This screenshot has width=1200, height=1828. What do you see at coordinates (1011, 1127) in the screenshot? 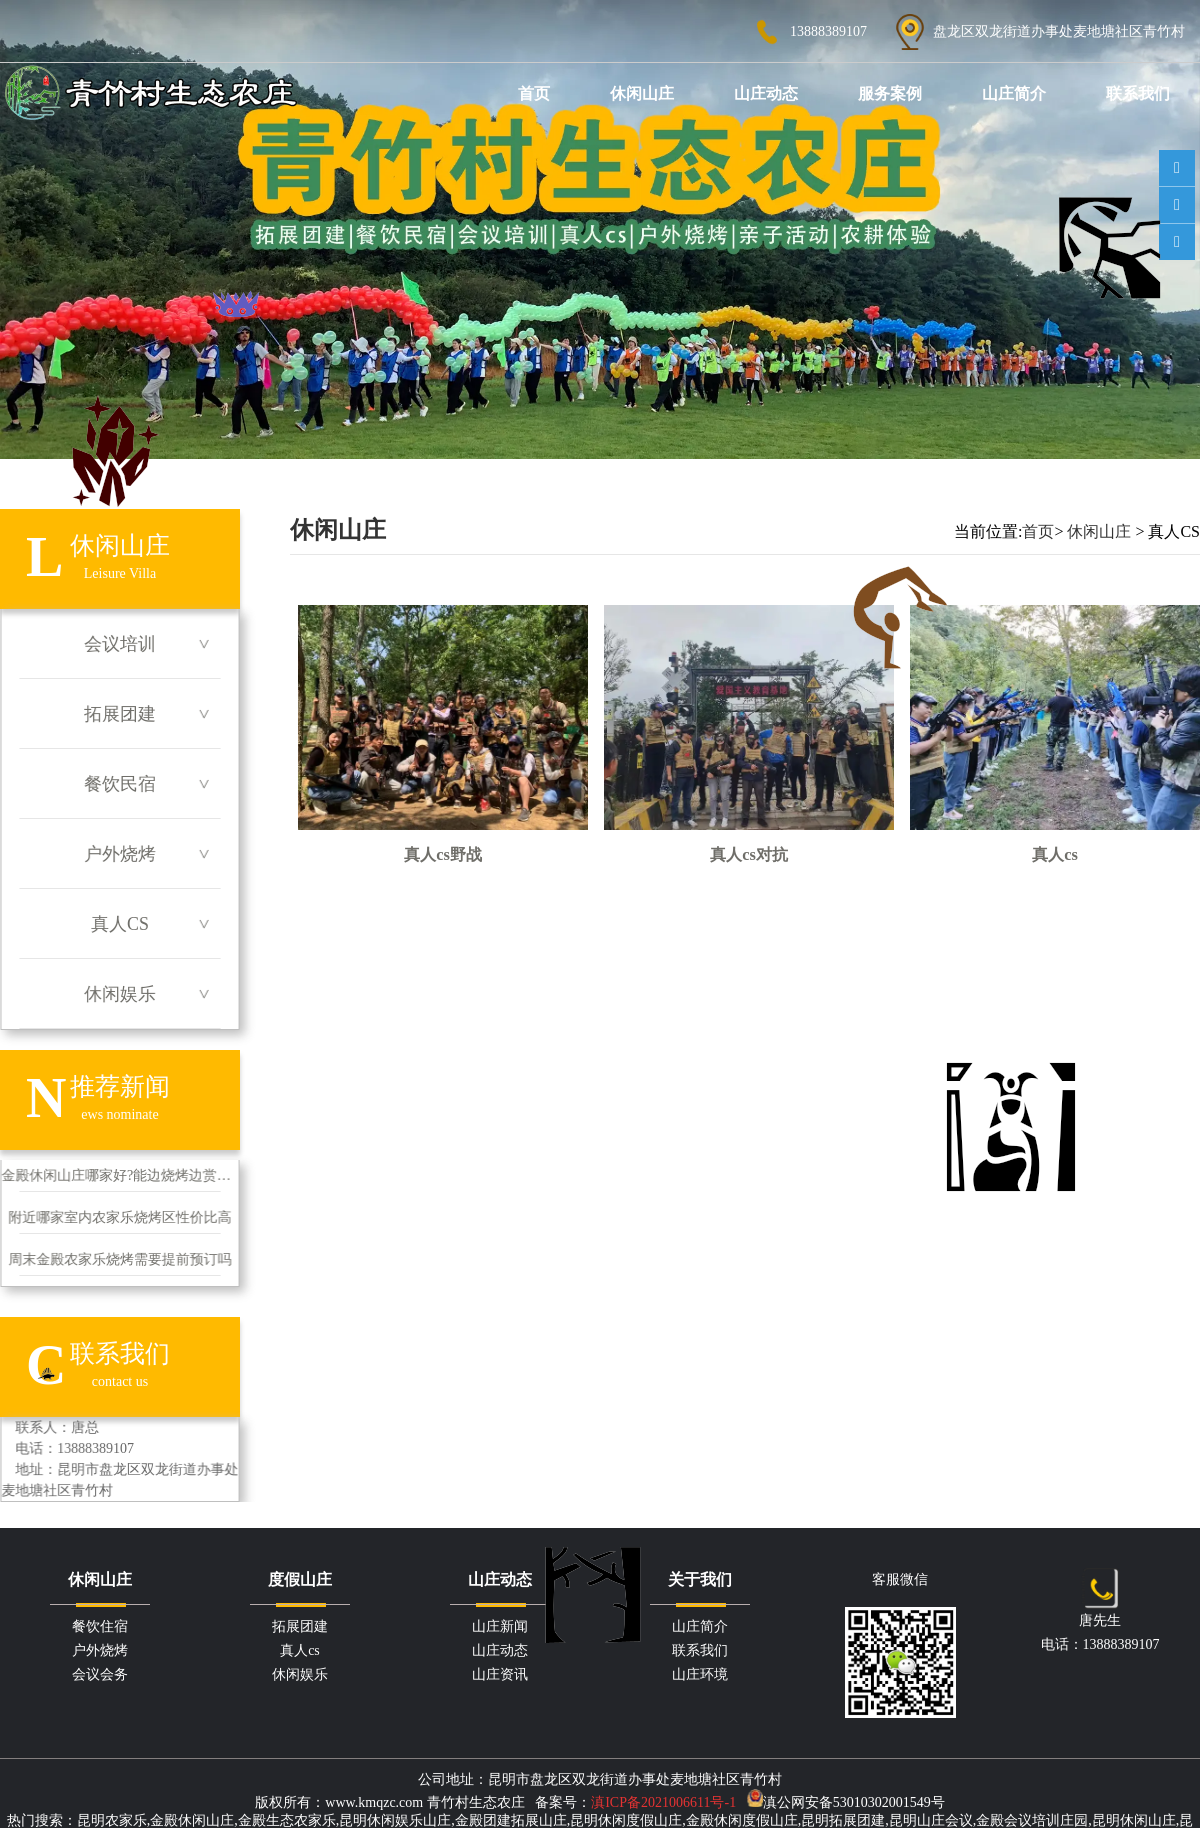
I see `the high priestess tarot card` at bounding box center [1011, 1127].